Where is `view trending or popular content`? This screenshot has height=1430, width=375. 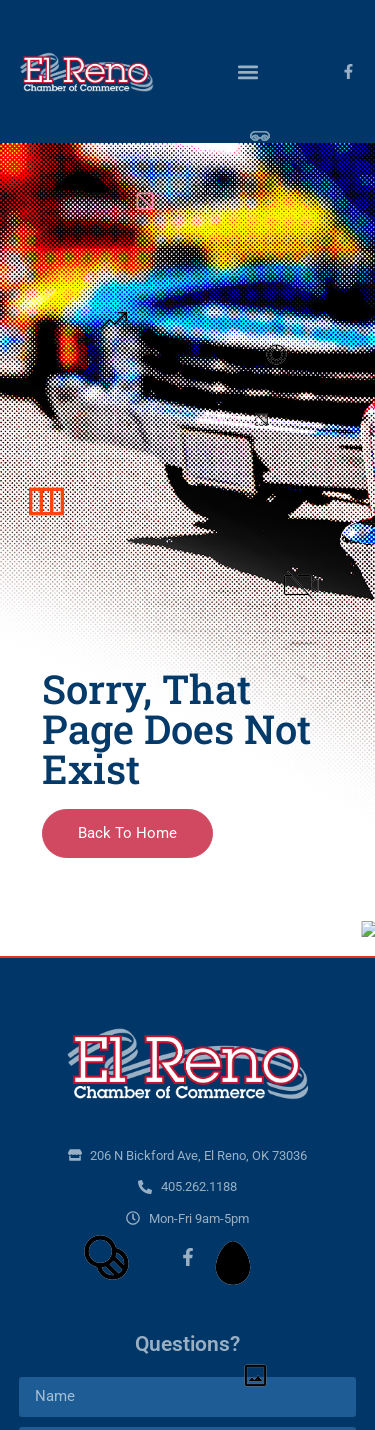
view trending or popular content is located at coordinates (113, 321).